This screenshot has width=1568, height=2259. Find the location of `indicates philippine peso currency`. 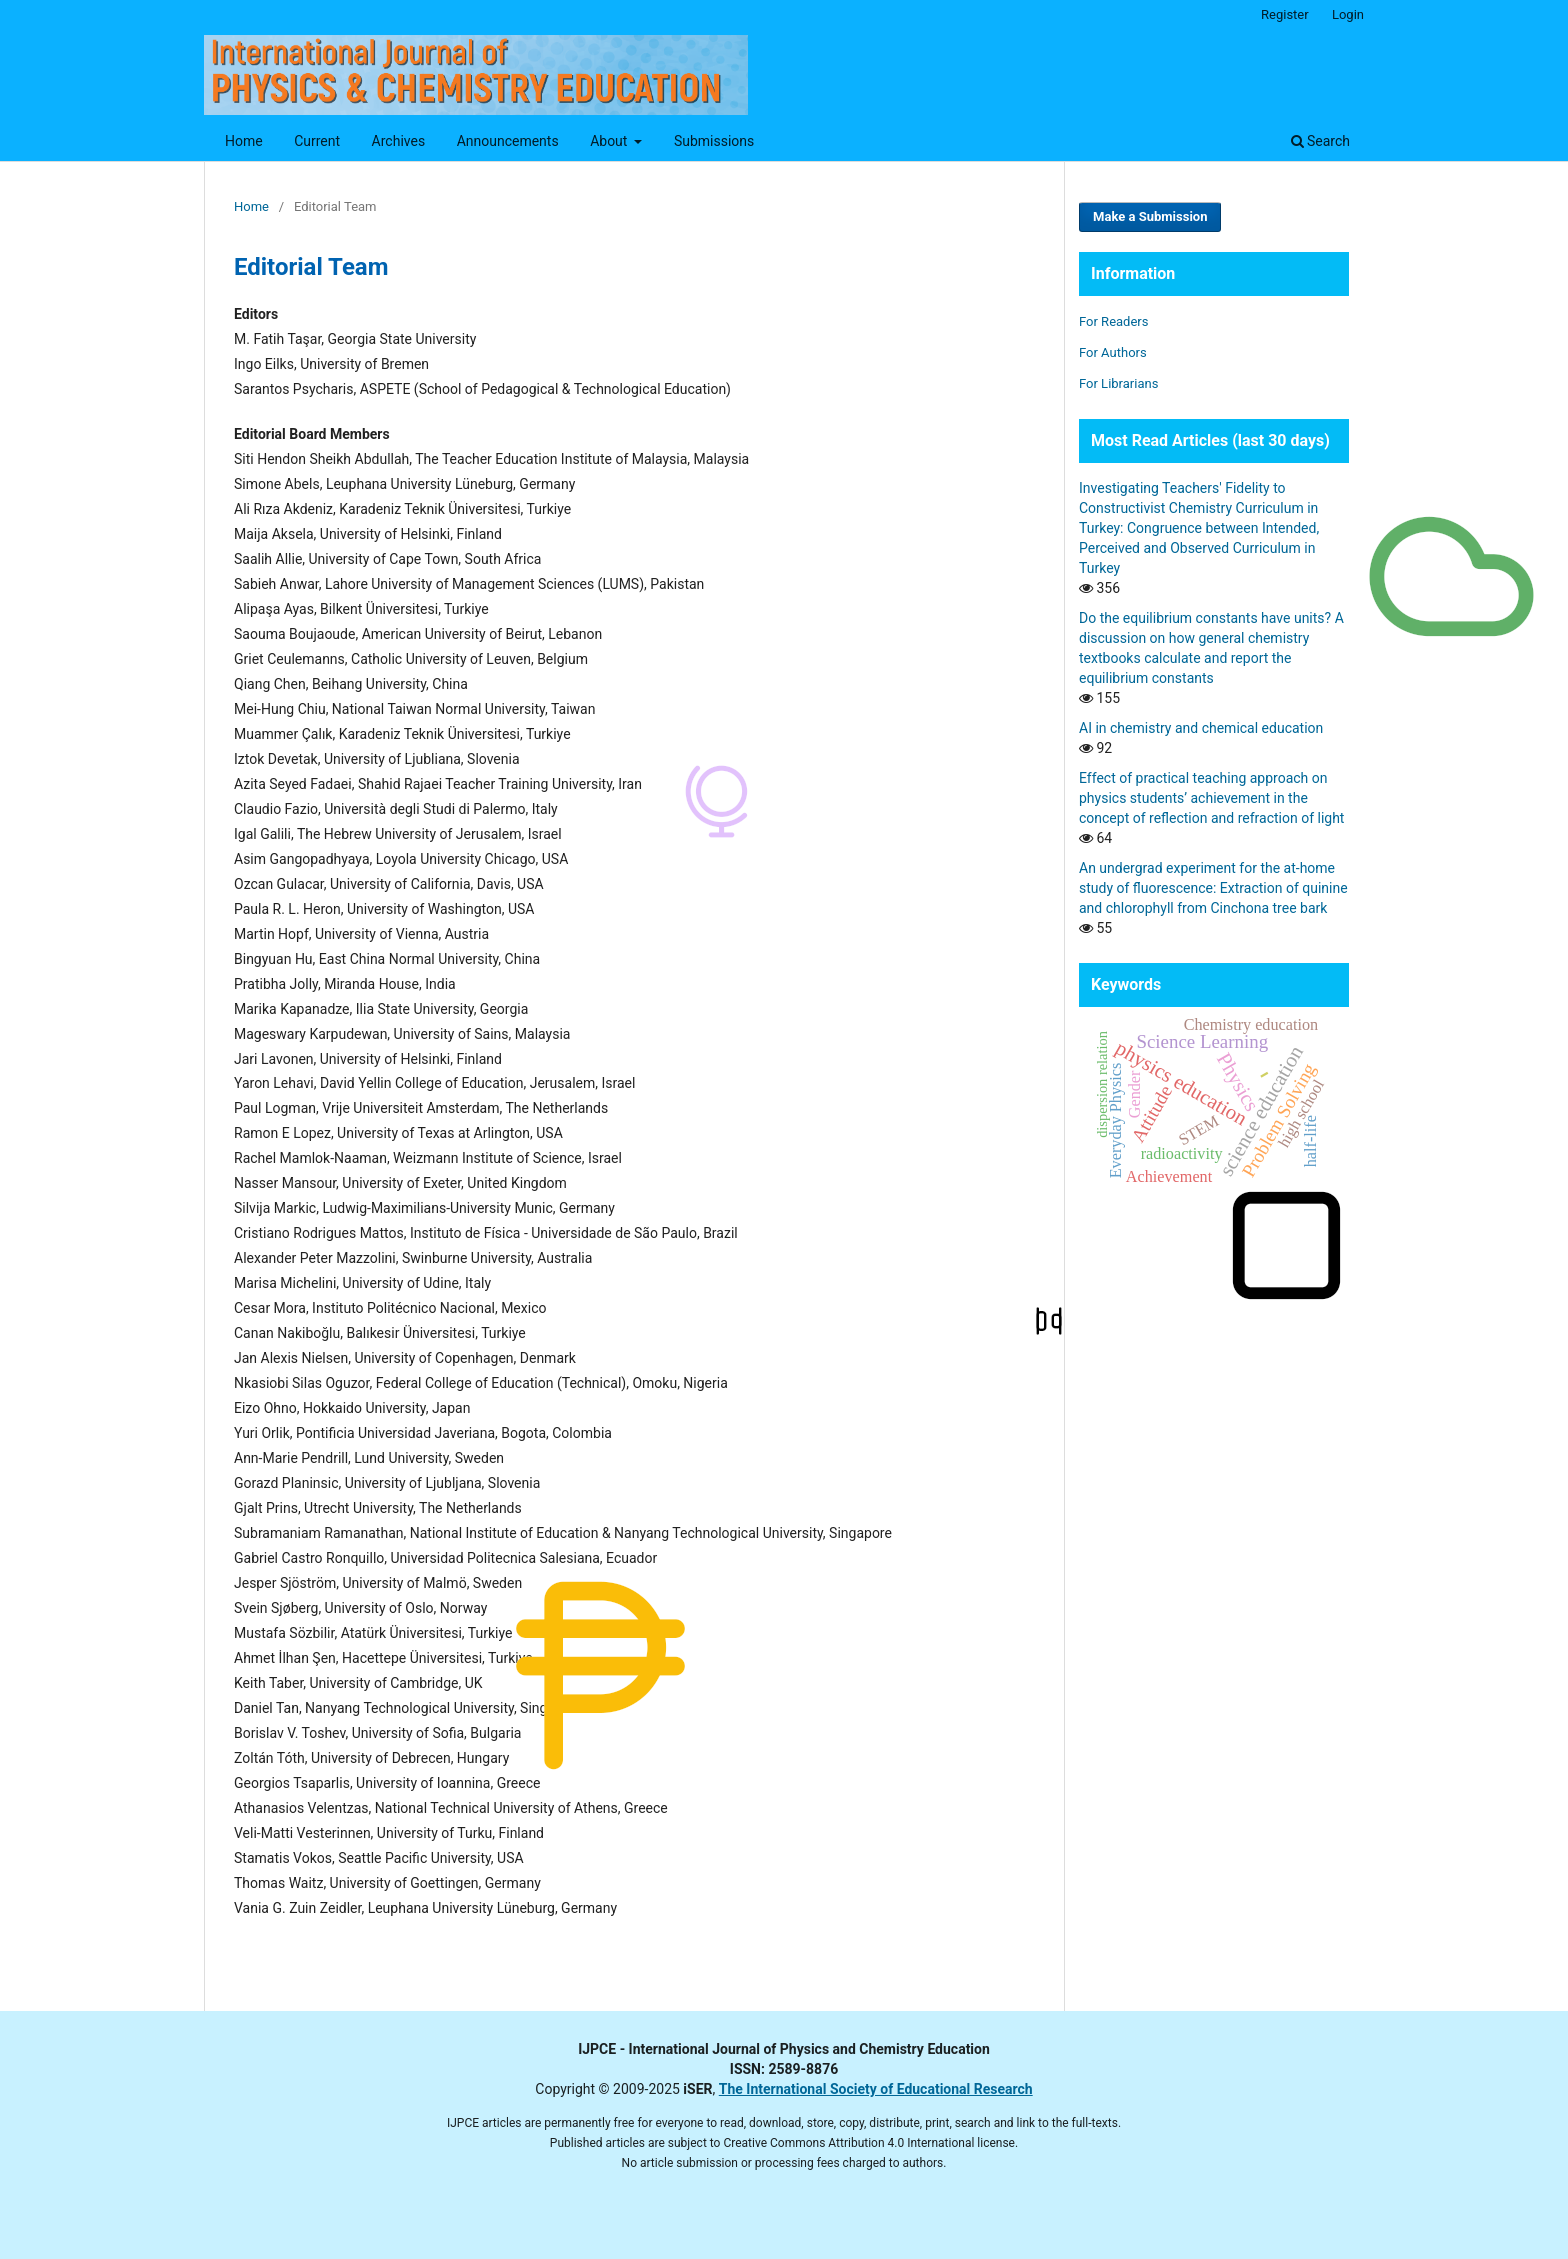

indicates philippine peso currency is located at coordinates (600, 1675).